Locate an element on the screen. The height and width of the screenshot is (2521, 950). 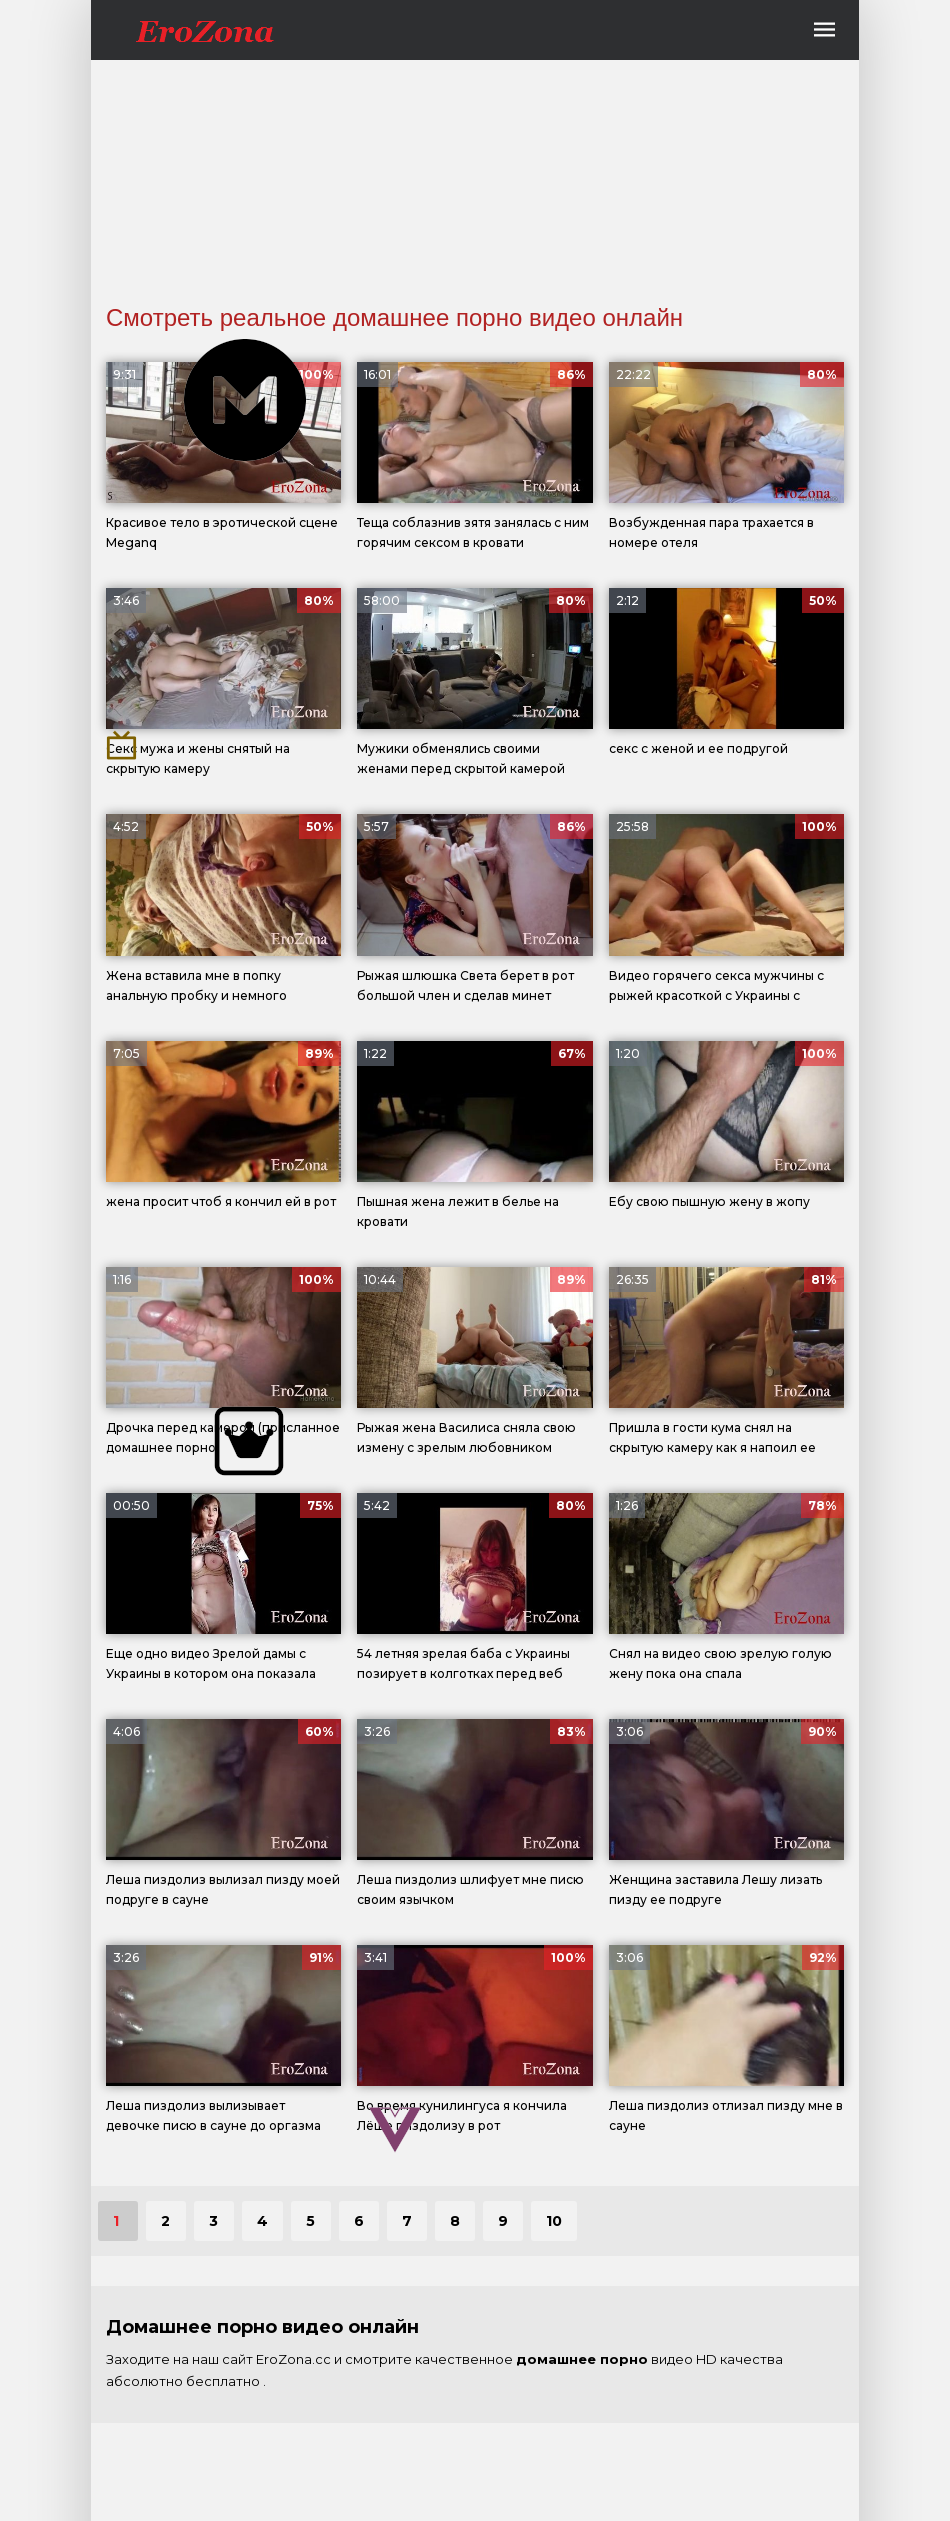
access TV or video streaming features is located at coordinates (121, 746).